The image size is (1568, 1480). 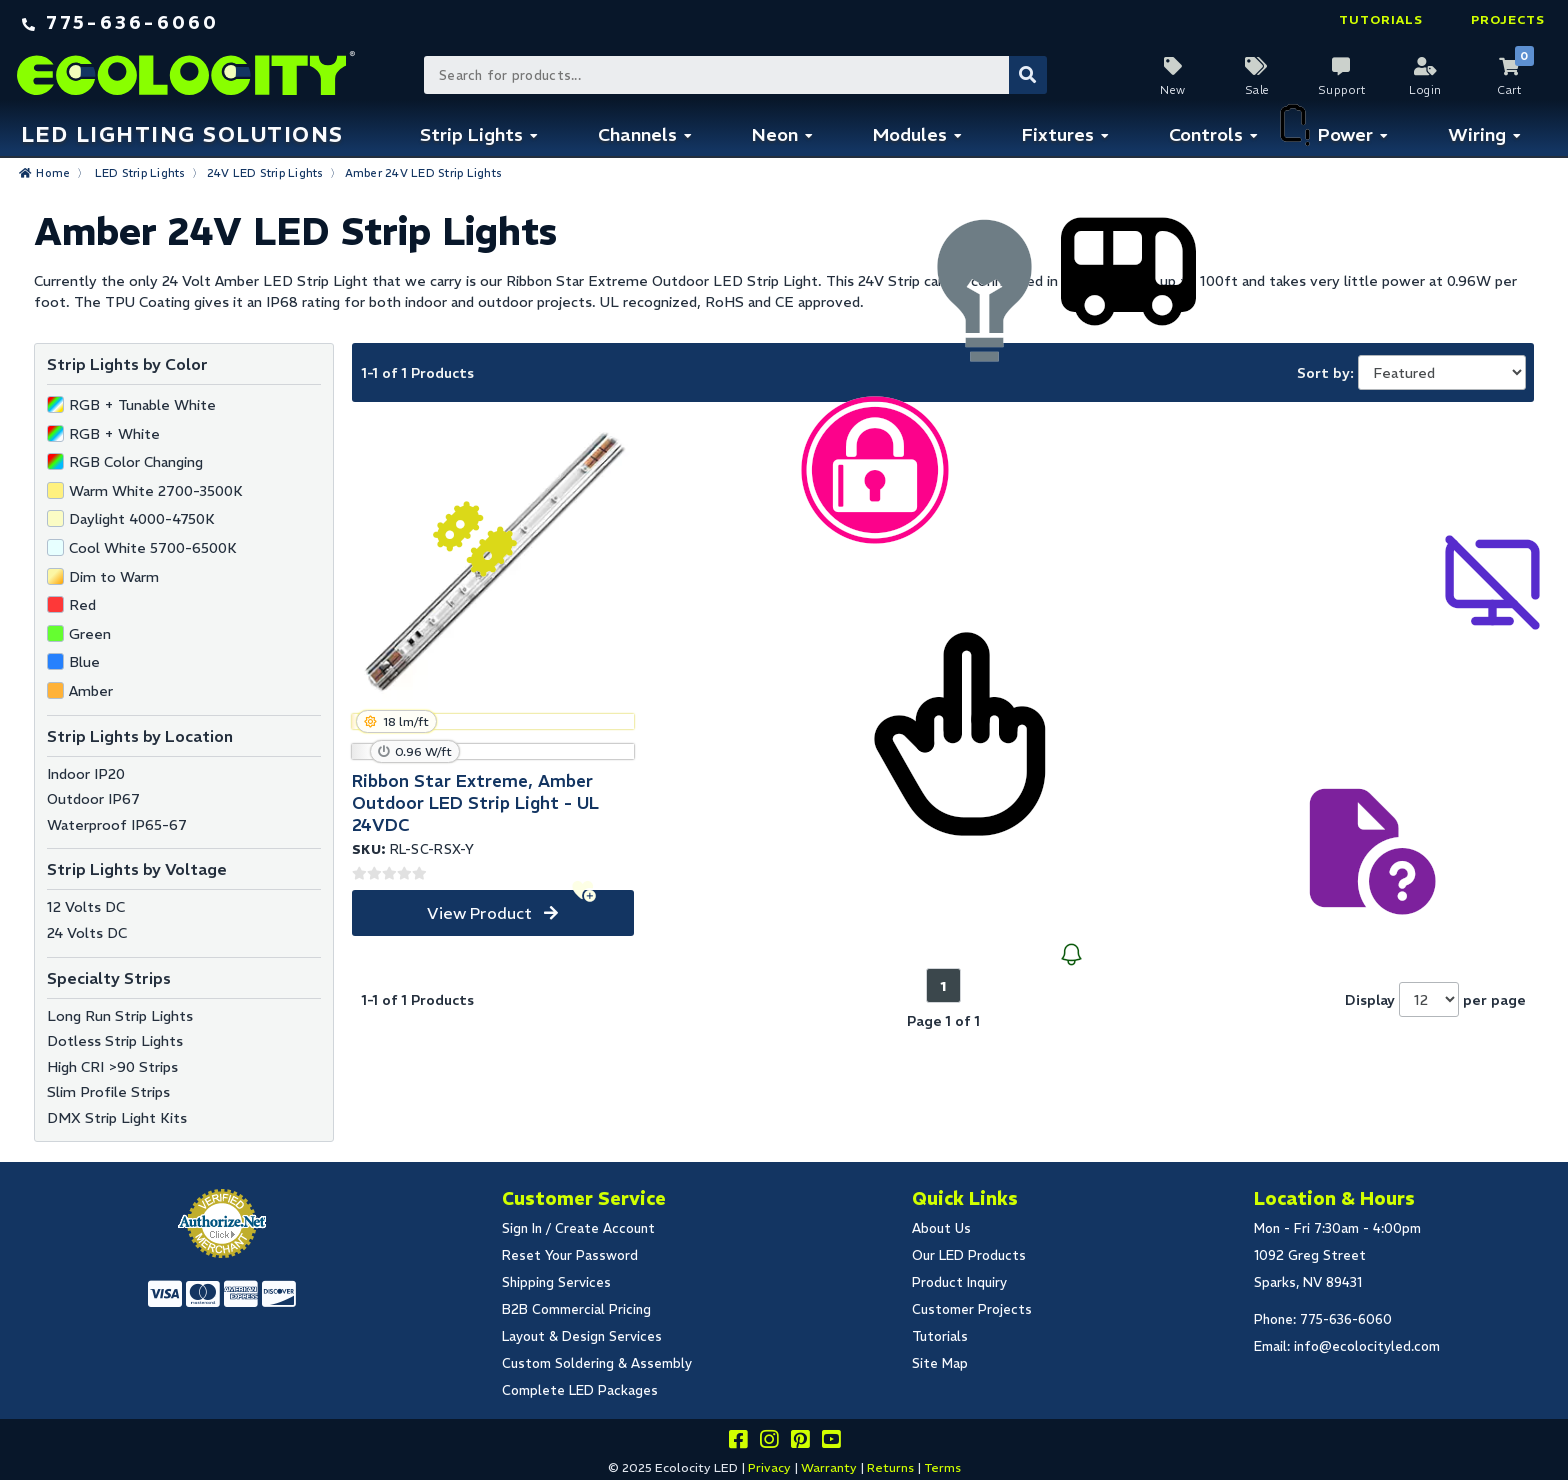 What do you see at coordinates (1293, 123) in the screenshot?
I see `indicates low battery warning` at bounding box center [1293, 123].